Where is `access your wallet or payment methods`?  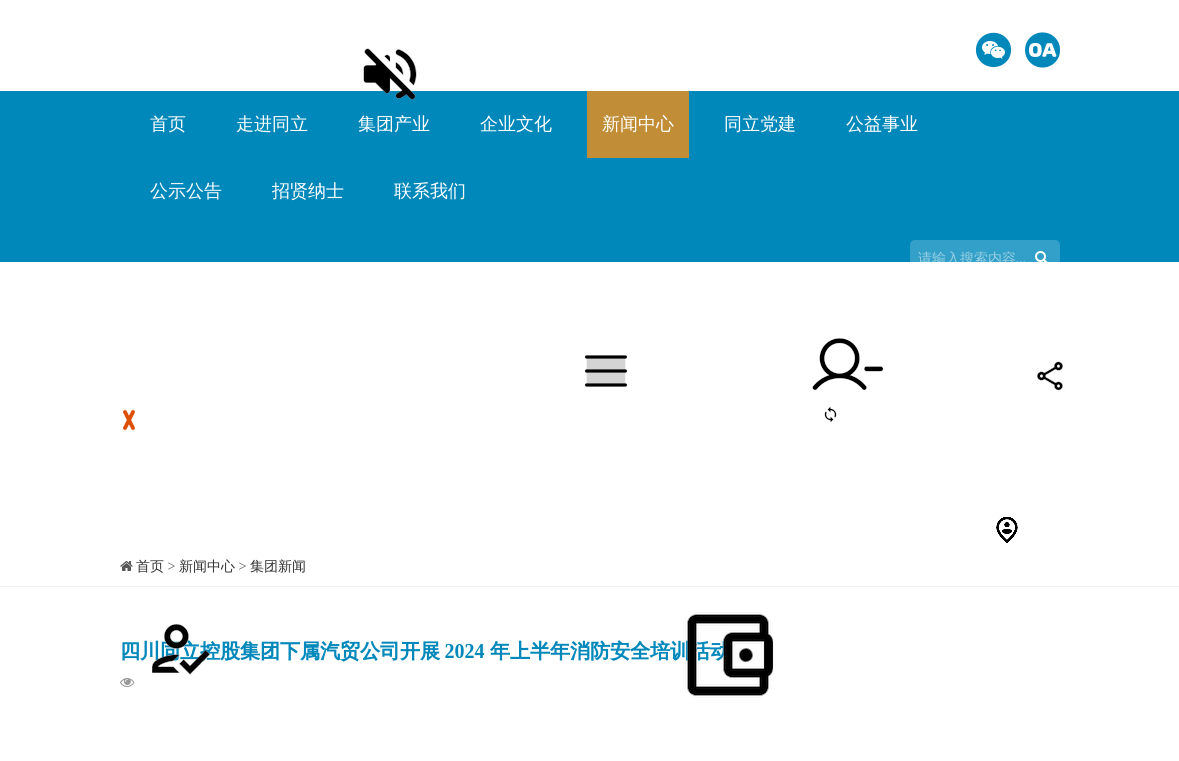
access your wallet or payment methods is located at coordinates (728, 655).